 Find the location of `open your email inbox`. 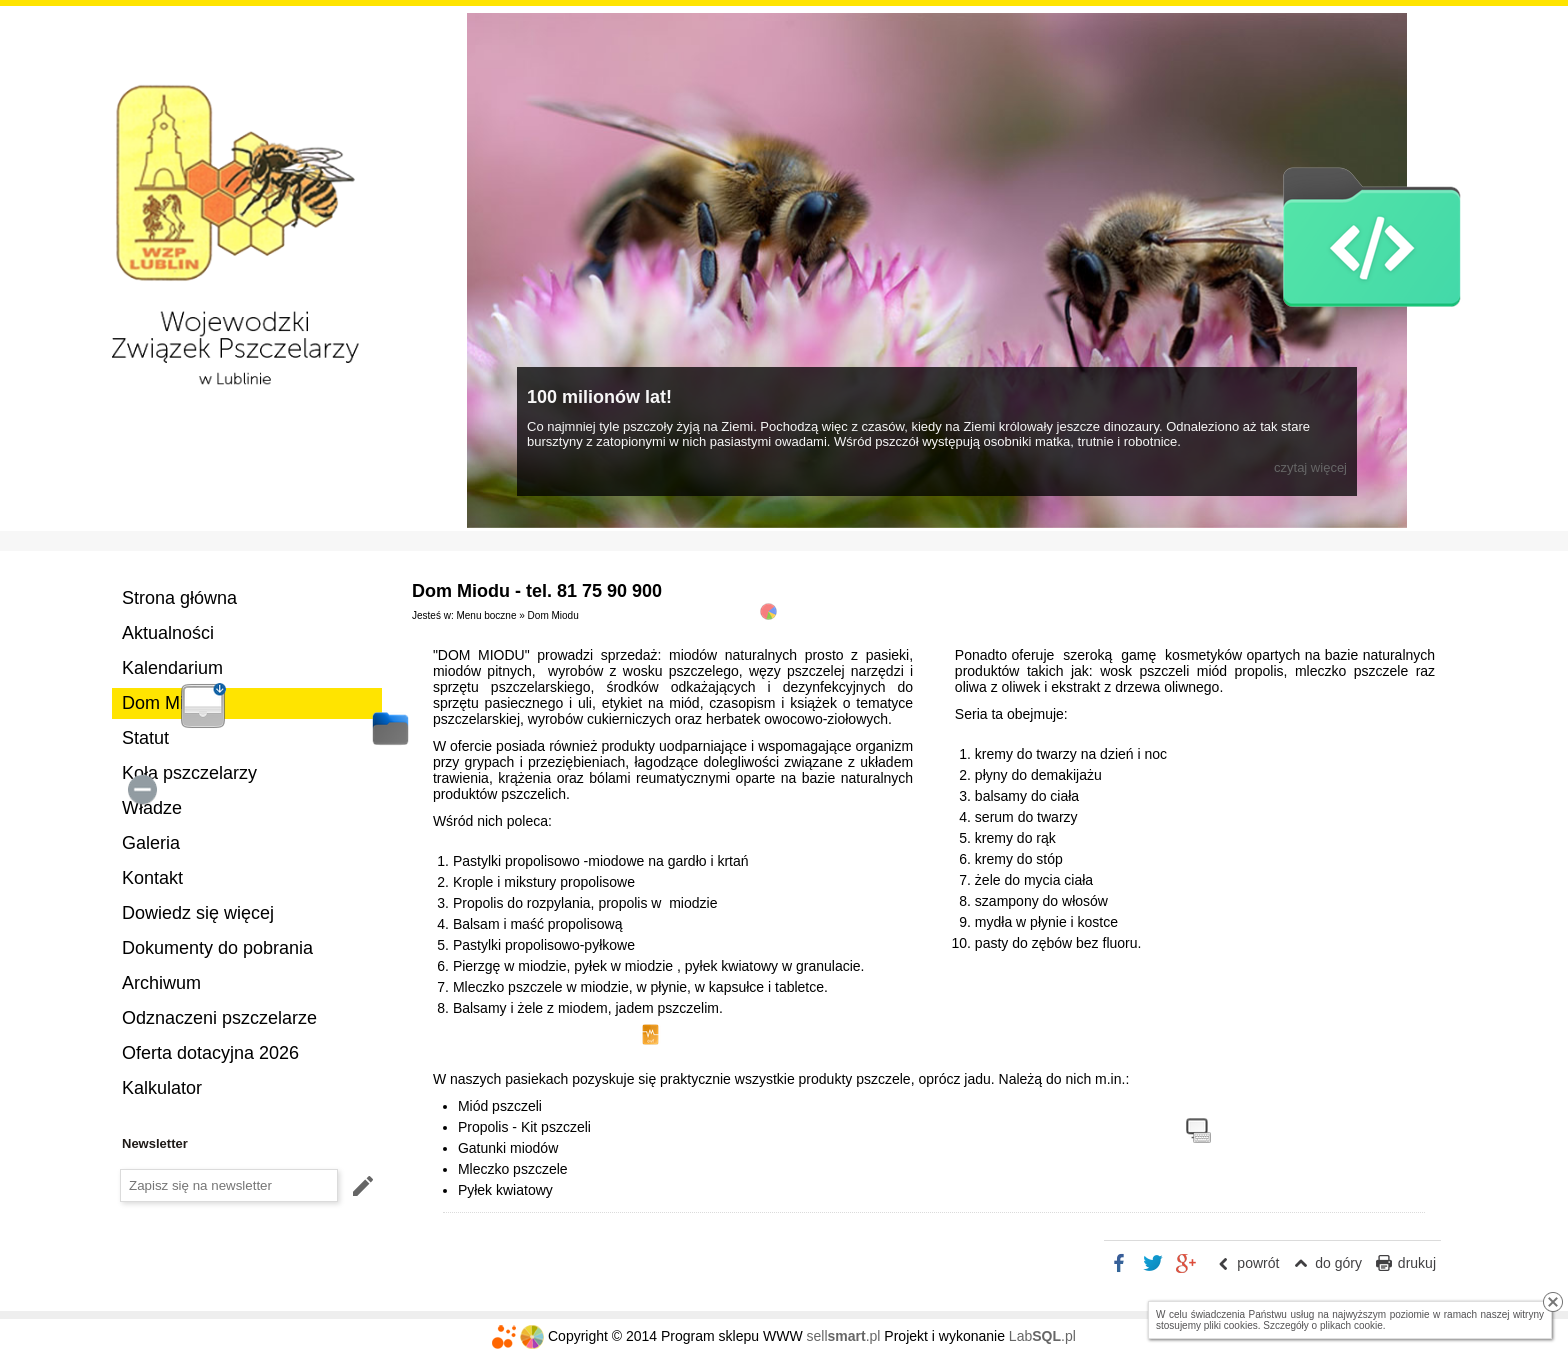

open your email inbox is located at coordinates (203, 706).